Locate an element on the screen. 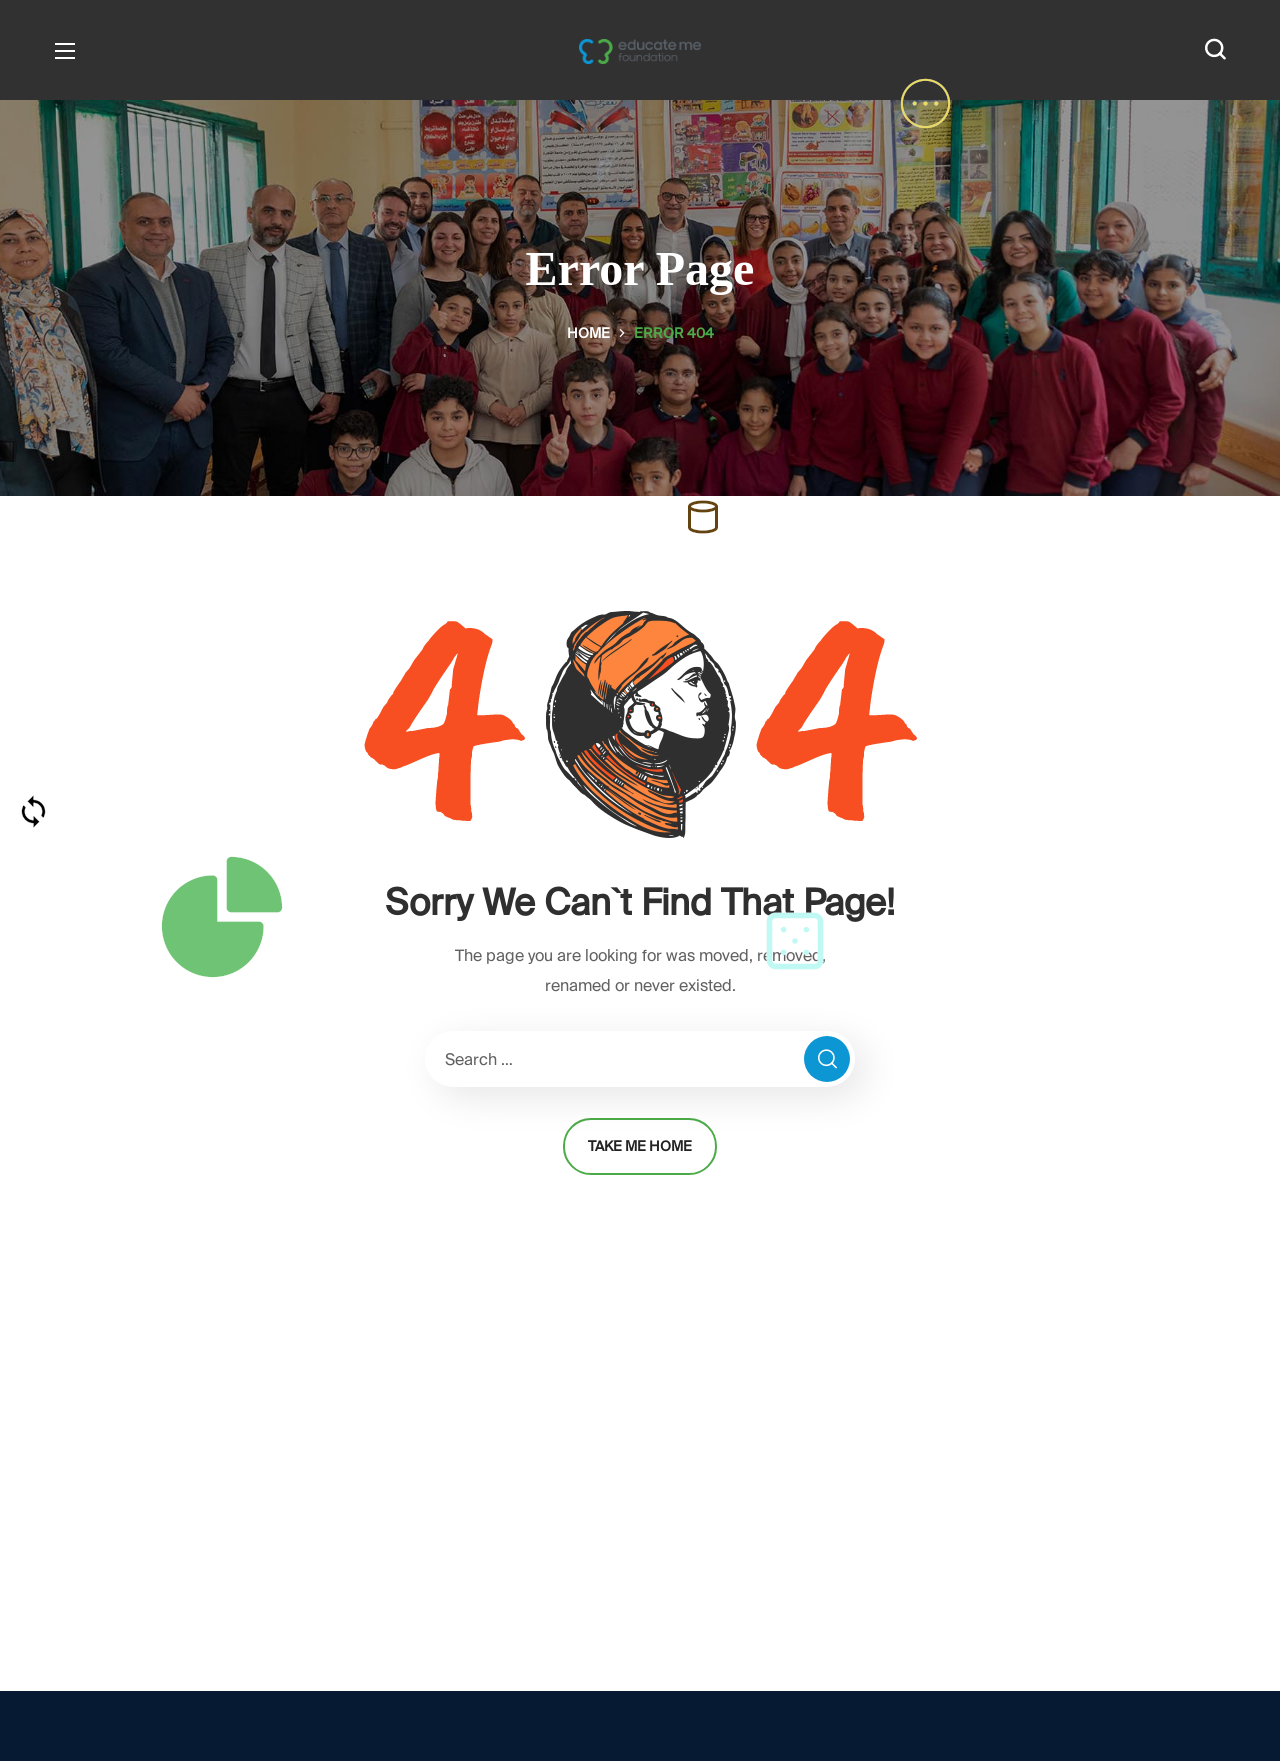 This screenshot has width=1280, height=1761. randomize or shuffle content is located at coordinates (795, 941).